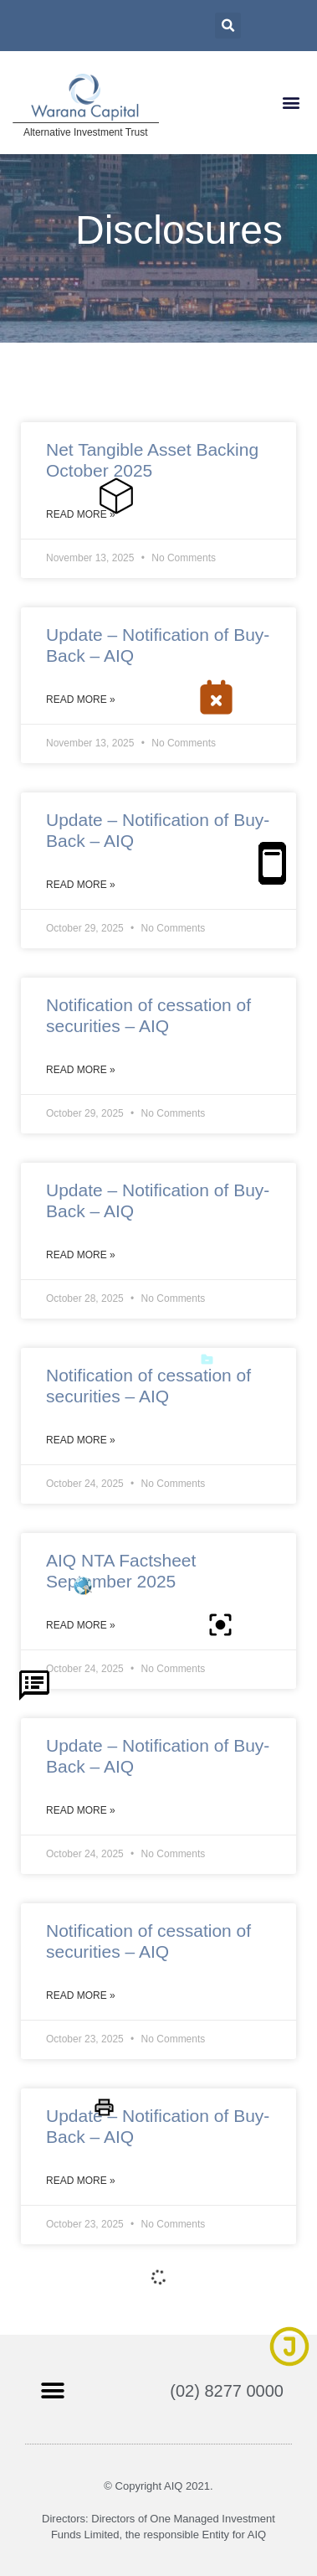 Image resolution: width=317 pixels, height=2576 pixels. Describe the element at coordinates (216, 698) in the screenshot. I see `cancel or remove a scheduled event` at that location.